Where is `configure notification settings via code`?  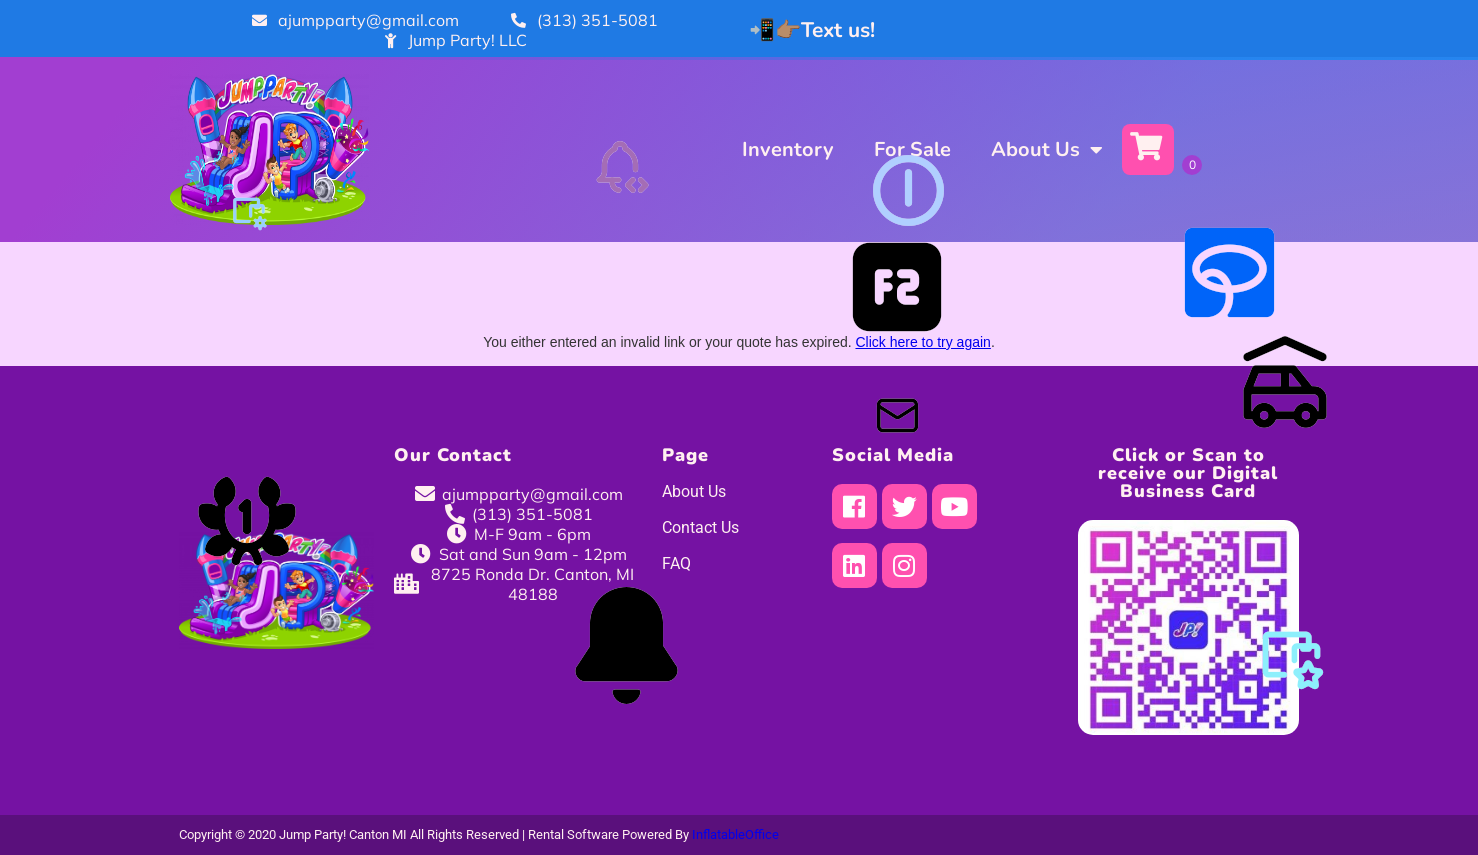
configure notification settings via code is located at coordinates (620, 167).